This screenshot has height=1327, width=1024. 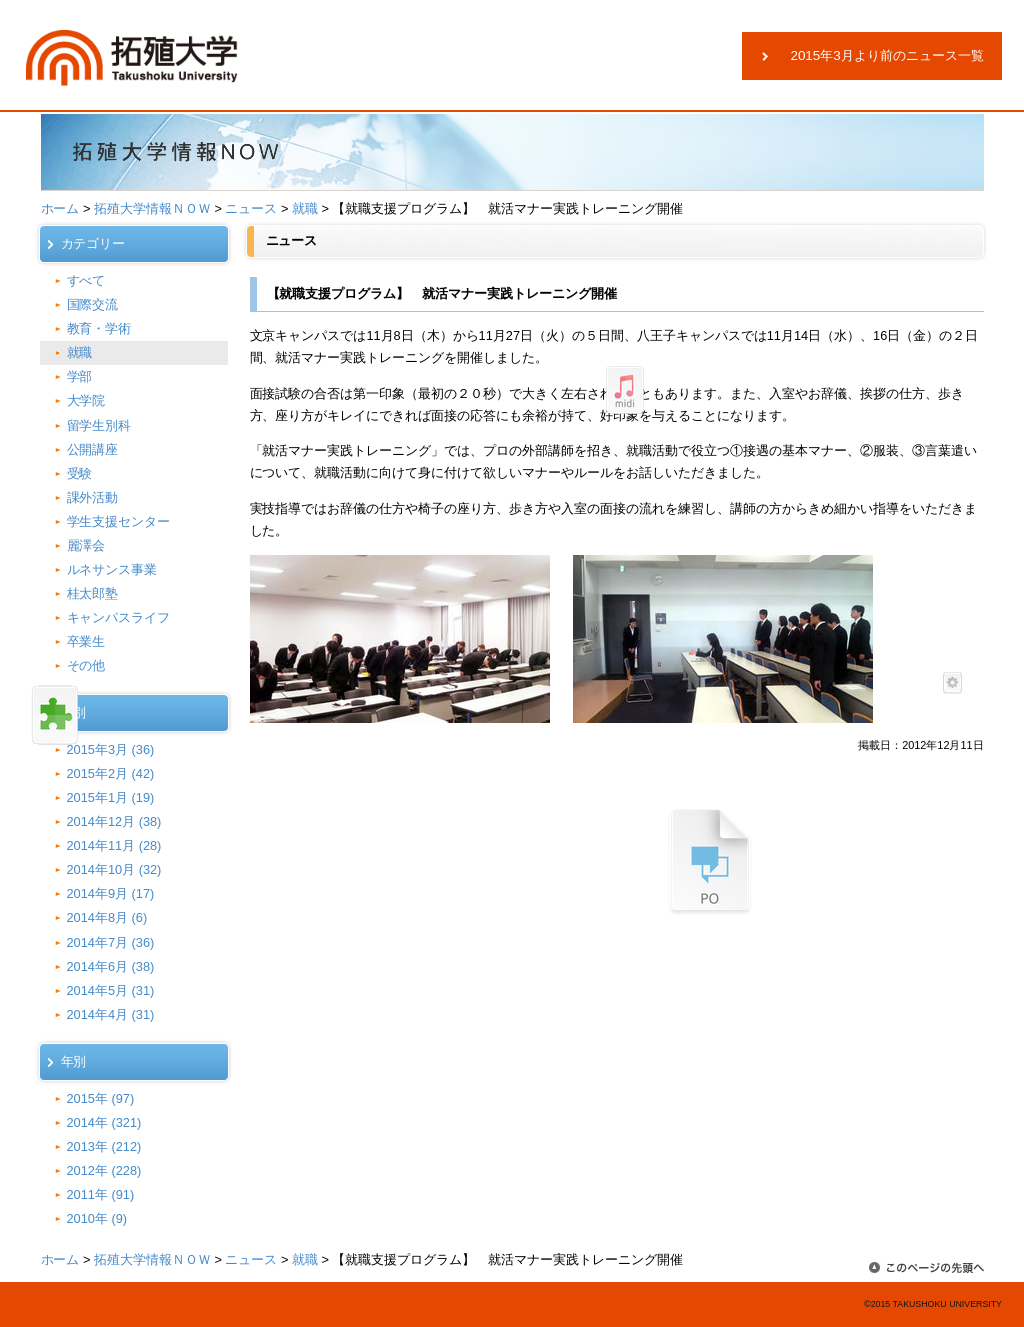 I want to click on a PO translation file, so click(x=710, y=862).